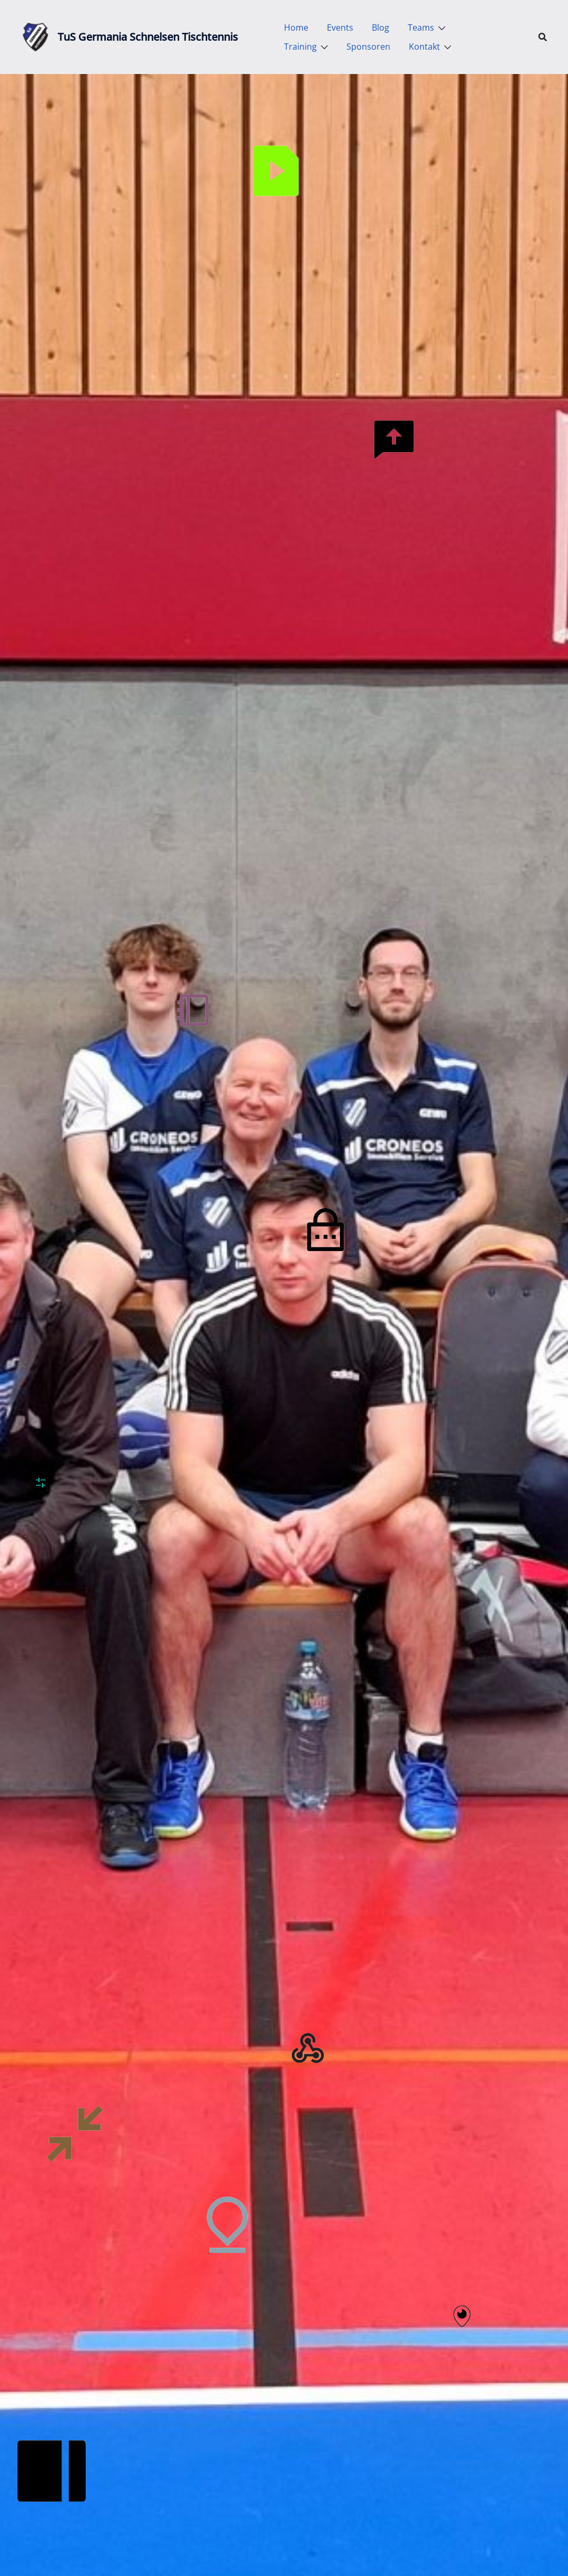  What do you see at coordinates (227, 2222) in the screenshot?
I see `mark a location on the map` at bounding box center [227, 2222].